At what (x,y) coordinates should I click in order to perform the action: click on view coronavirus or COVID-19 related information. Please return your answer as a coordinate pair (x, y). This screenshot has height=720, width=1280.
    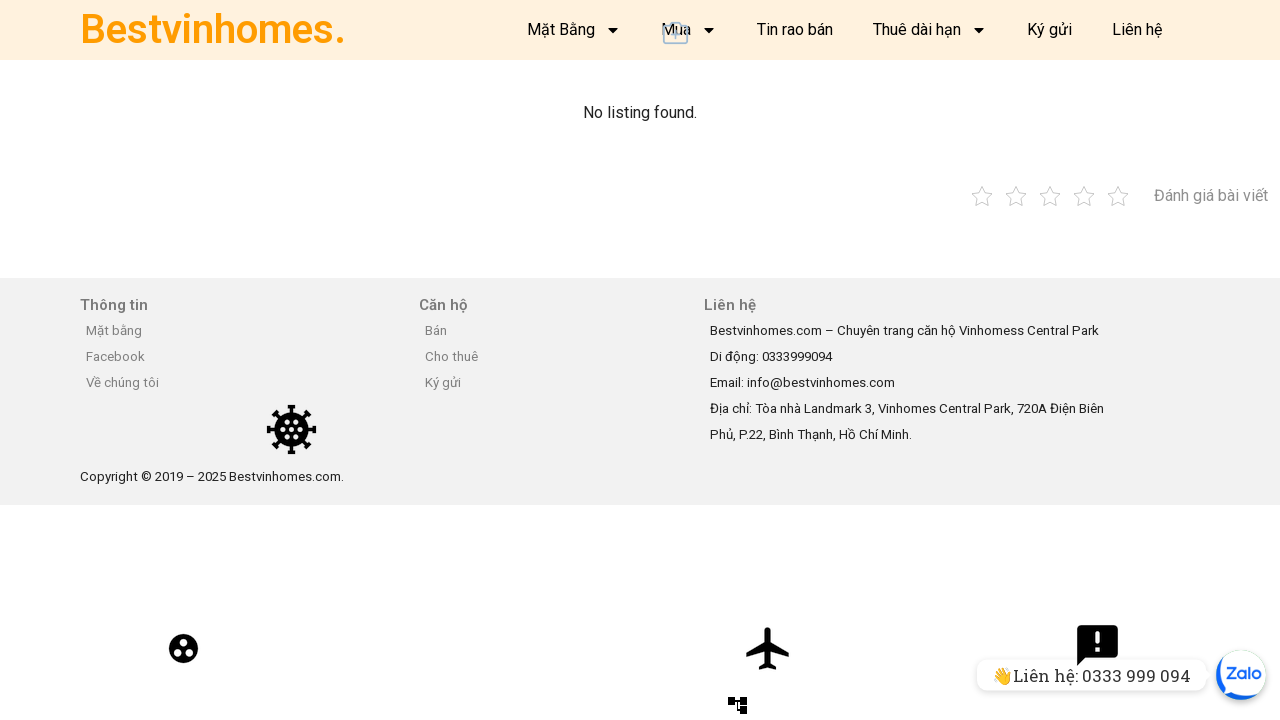
    Looking at the image, I should click on (291, 429).